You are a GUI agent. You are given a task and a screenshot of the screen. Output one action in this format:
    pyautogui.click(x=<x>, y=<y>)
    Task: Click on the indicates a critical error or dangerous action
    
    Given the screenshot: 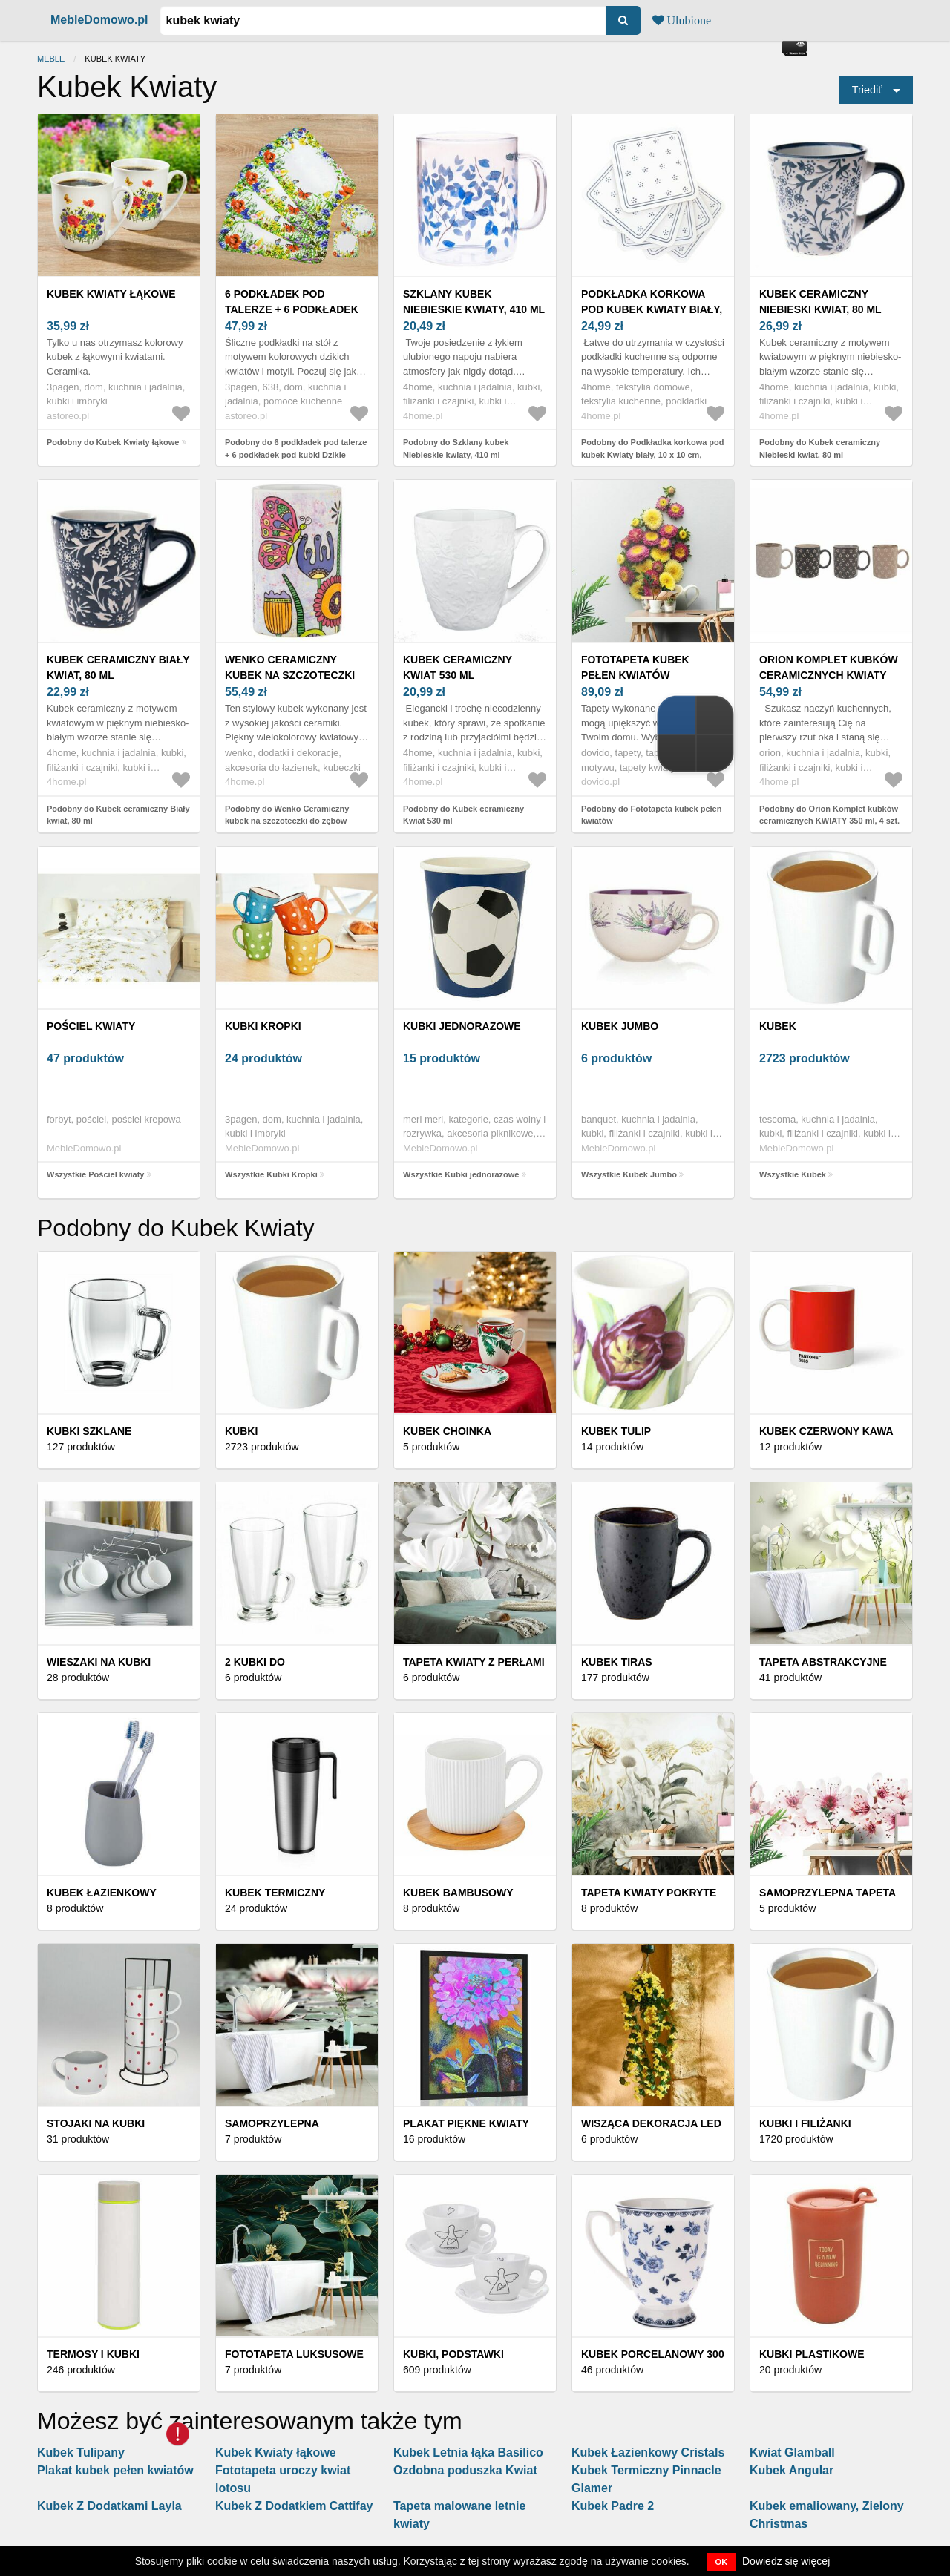 What is the action you would take?
    pyautogui.click(x=177, y=2434)
    